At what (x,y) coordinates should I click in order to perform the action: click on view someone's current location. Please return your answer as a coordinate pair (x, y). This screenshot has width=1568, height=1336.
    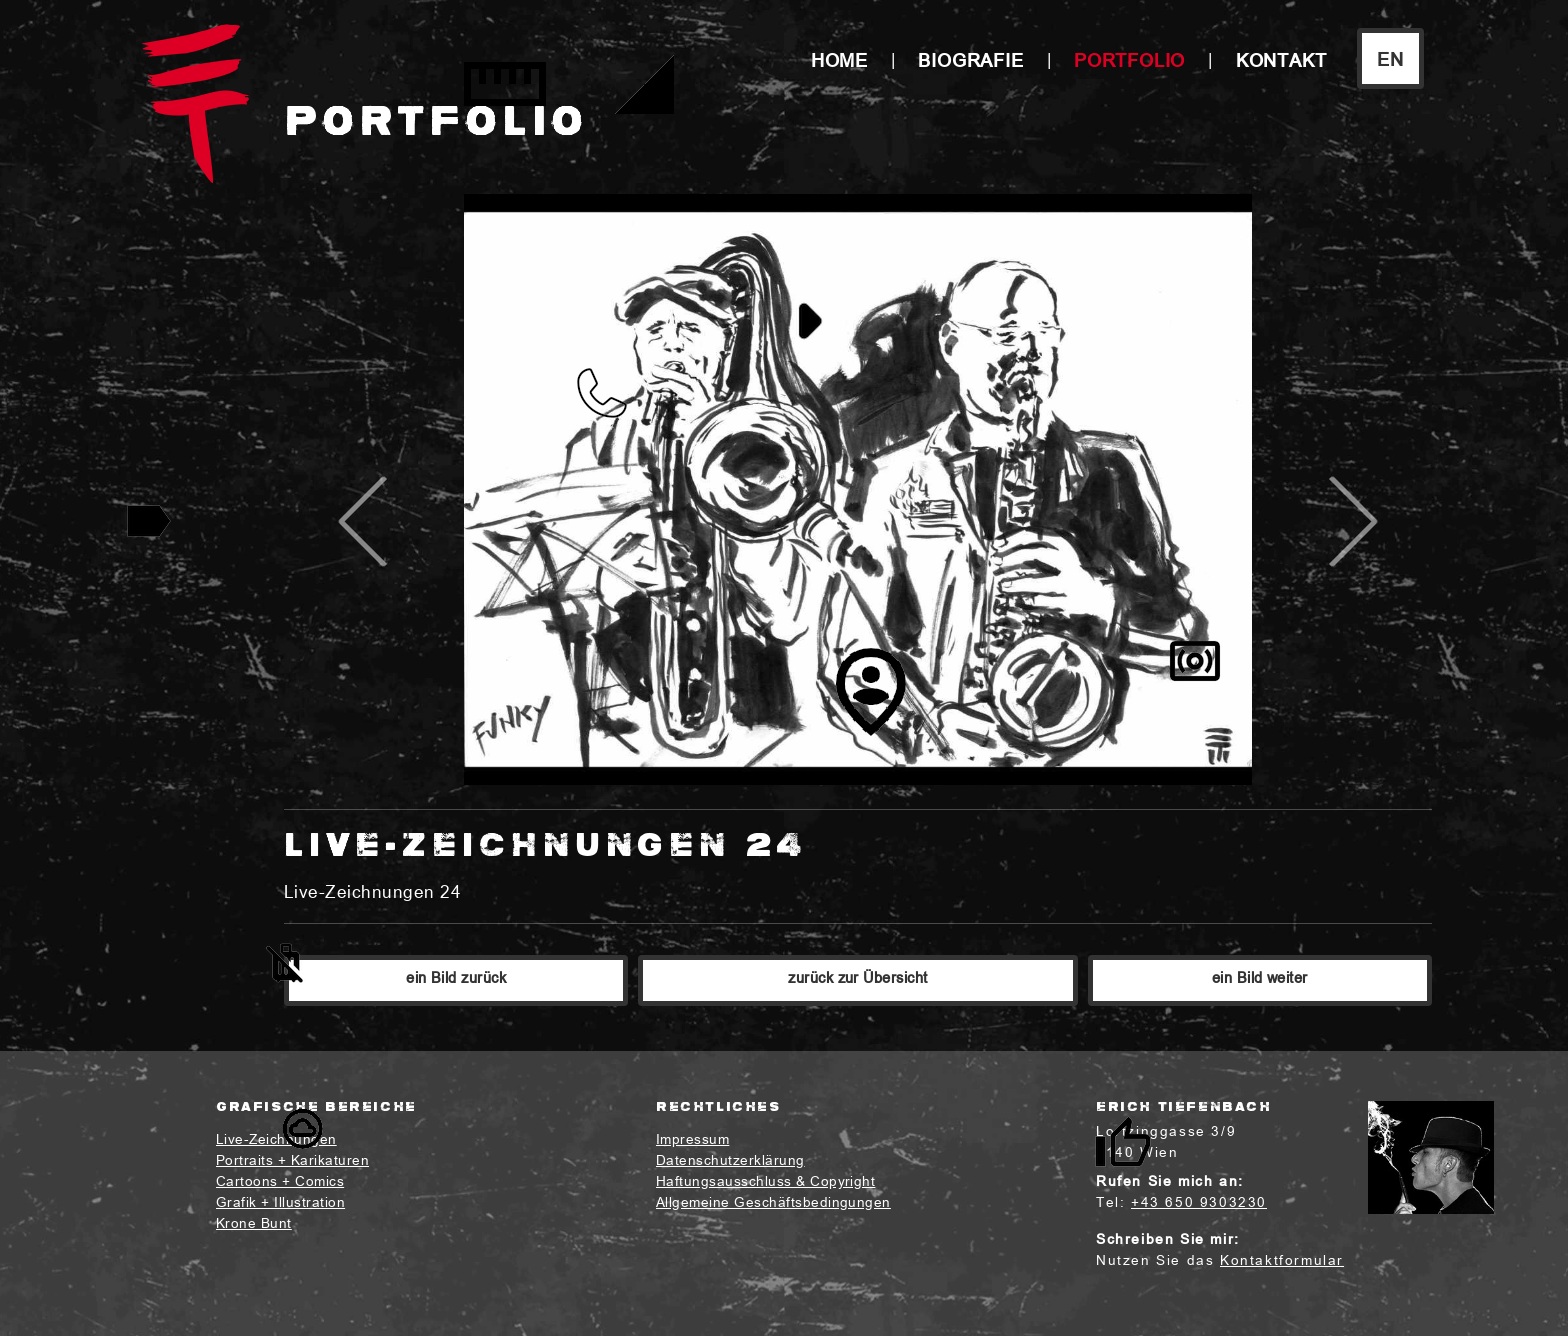
    Looking at the image, I should click on (871, 692).